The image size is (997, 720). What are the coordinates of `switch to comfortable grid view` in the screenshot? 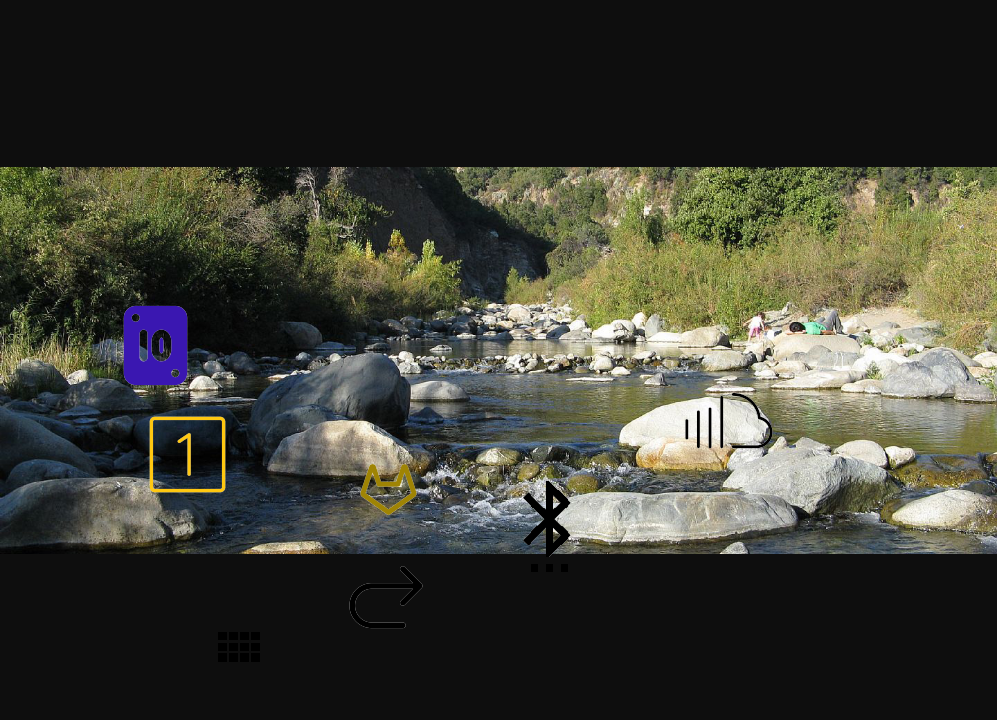 It's located at (238, 647).